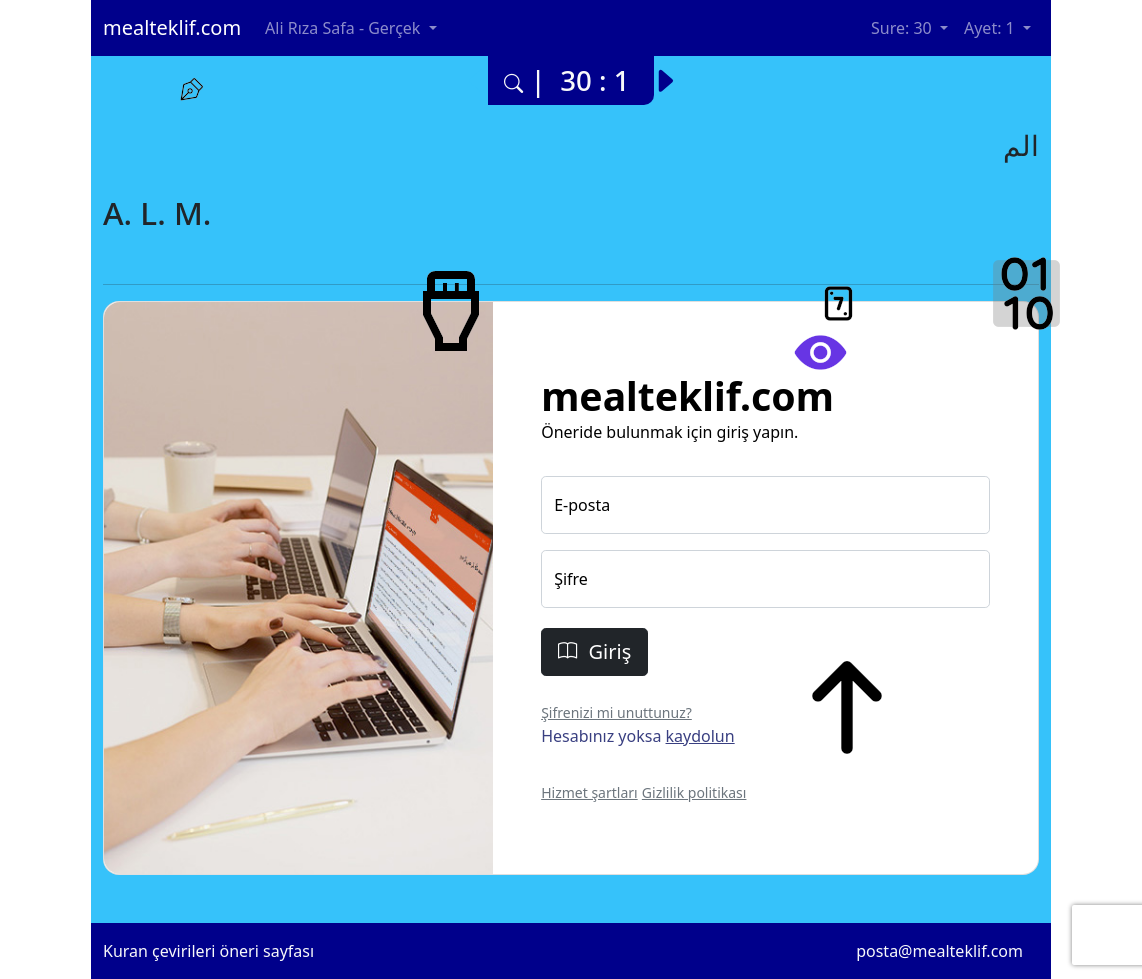 This screenshot has width=1142, height=979. Describe the element at coordinates (847, 706) in the screenshot. I see `scroll to top of page` at that location.